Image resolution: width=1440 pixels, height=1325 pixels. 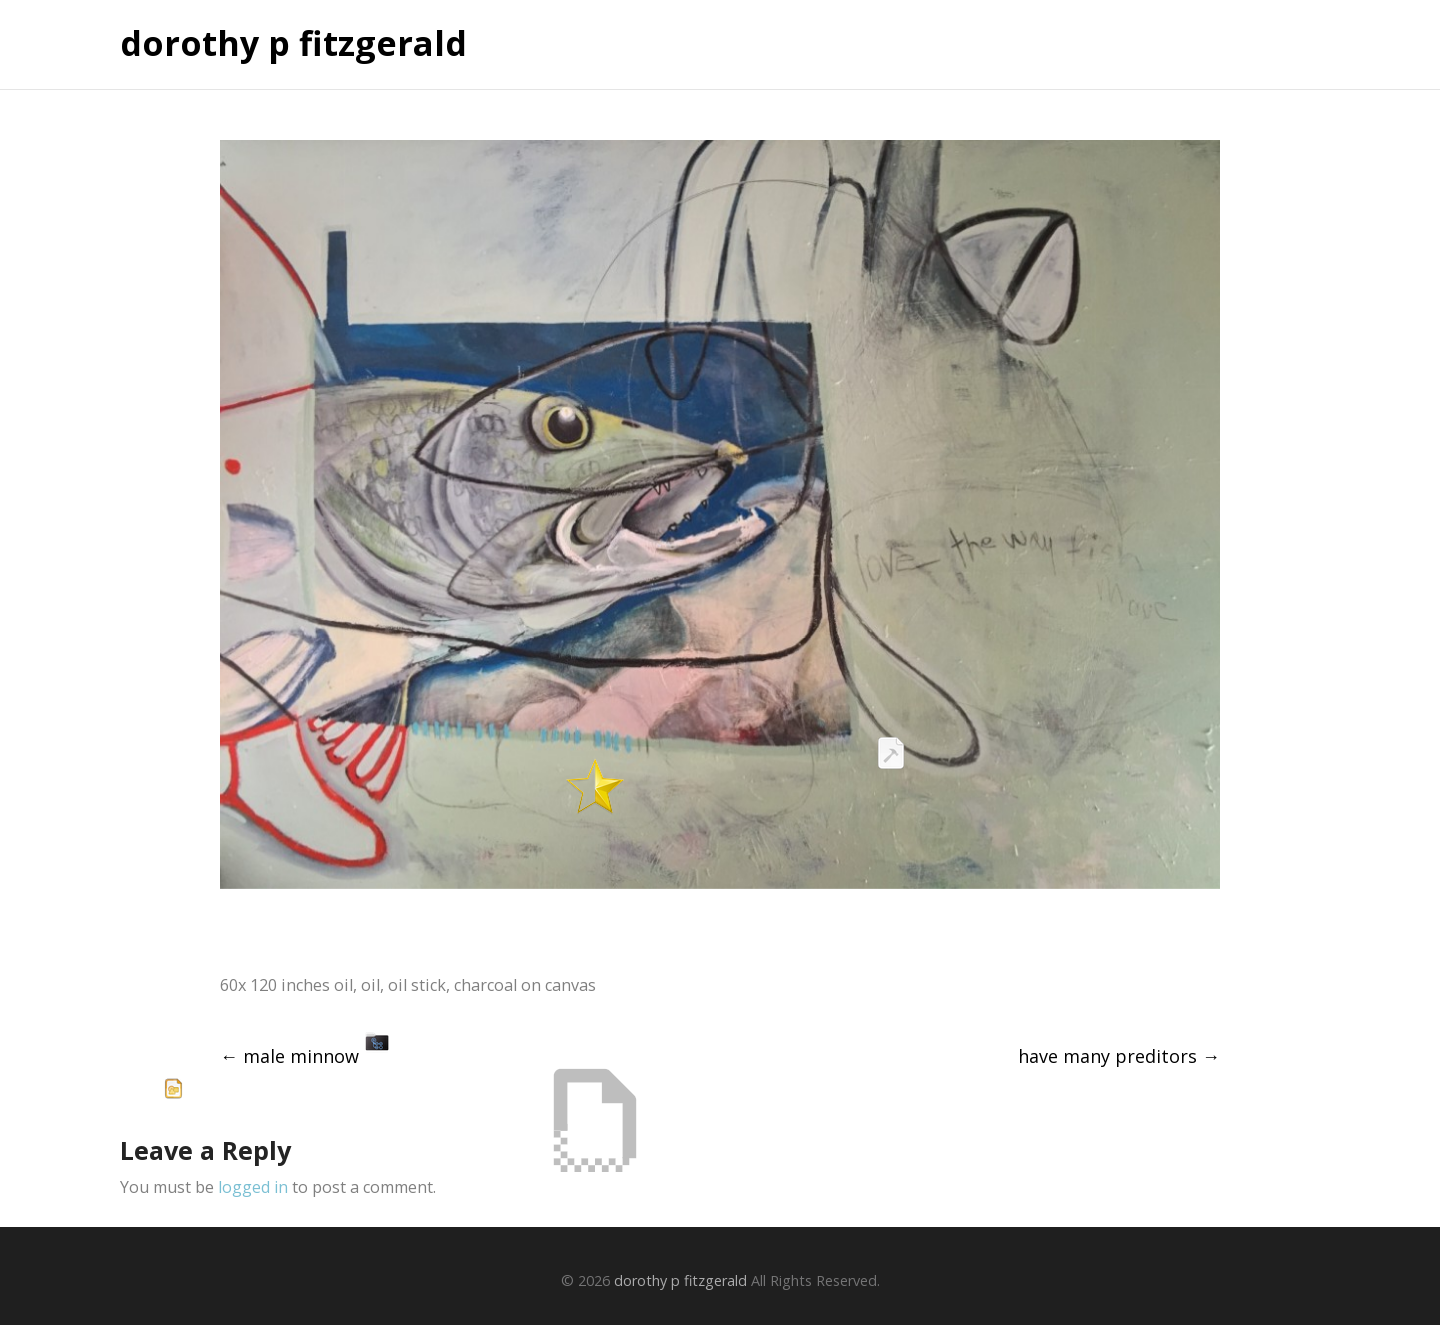 I want to click on access your templates folder, so click(x=595, y=1117).